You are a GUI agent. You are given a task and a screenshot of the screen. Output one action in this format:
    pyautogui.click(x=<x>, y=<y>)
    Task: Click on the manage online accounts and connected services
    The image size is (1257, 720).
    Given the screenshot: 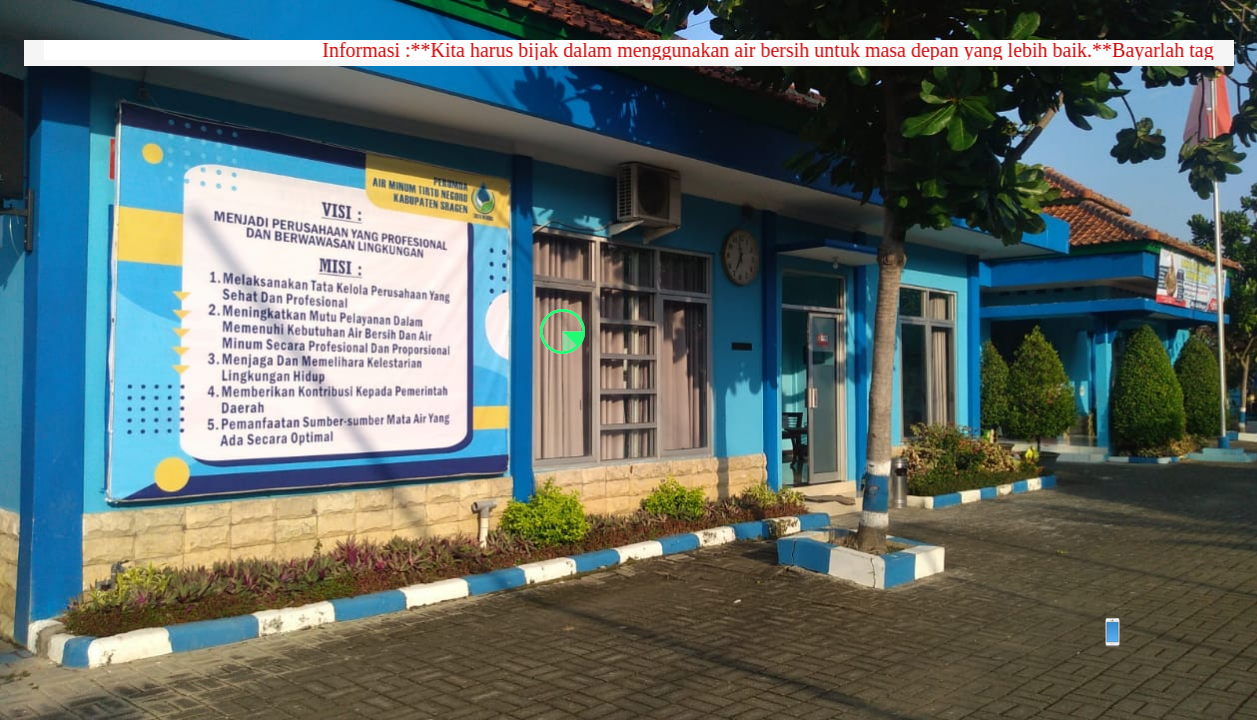 What is the action you would take?
    pyautogui.click(x=791, y=648)
    